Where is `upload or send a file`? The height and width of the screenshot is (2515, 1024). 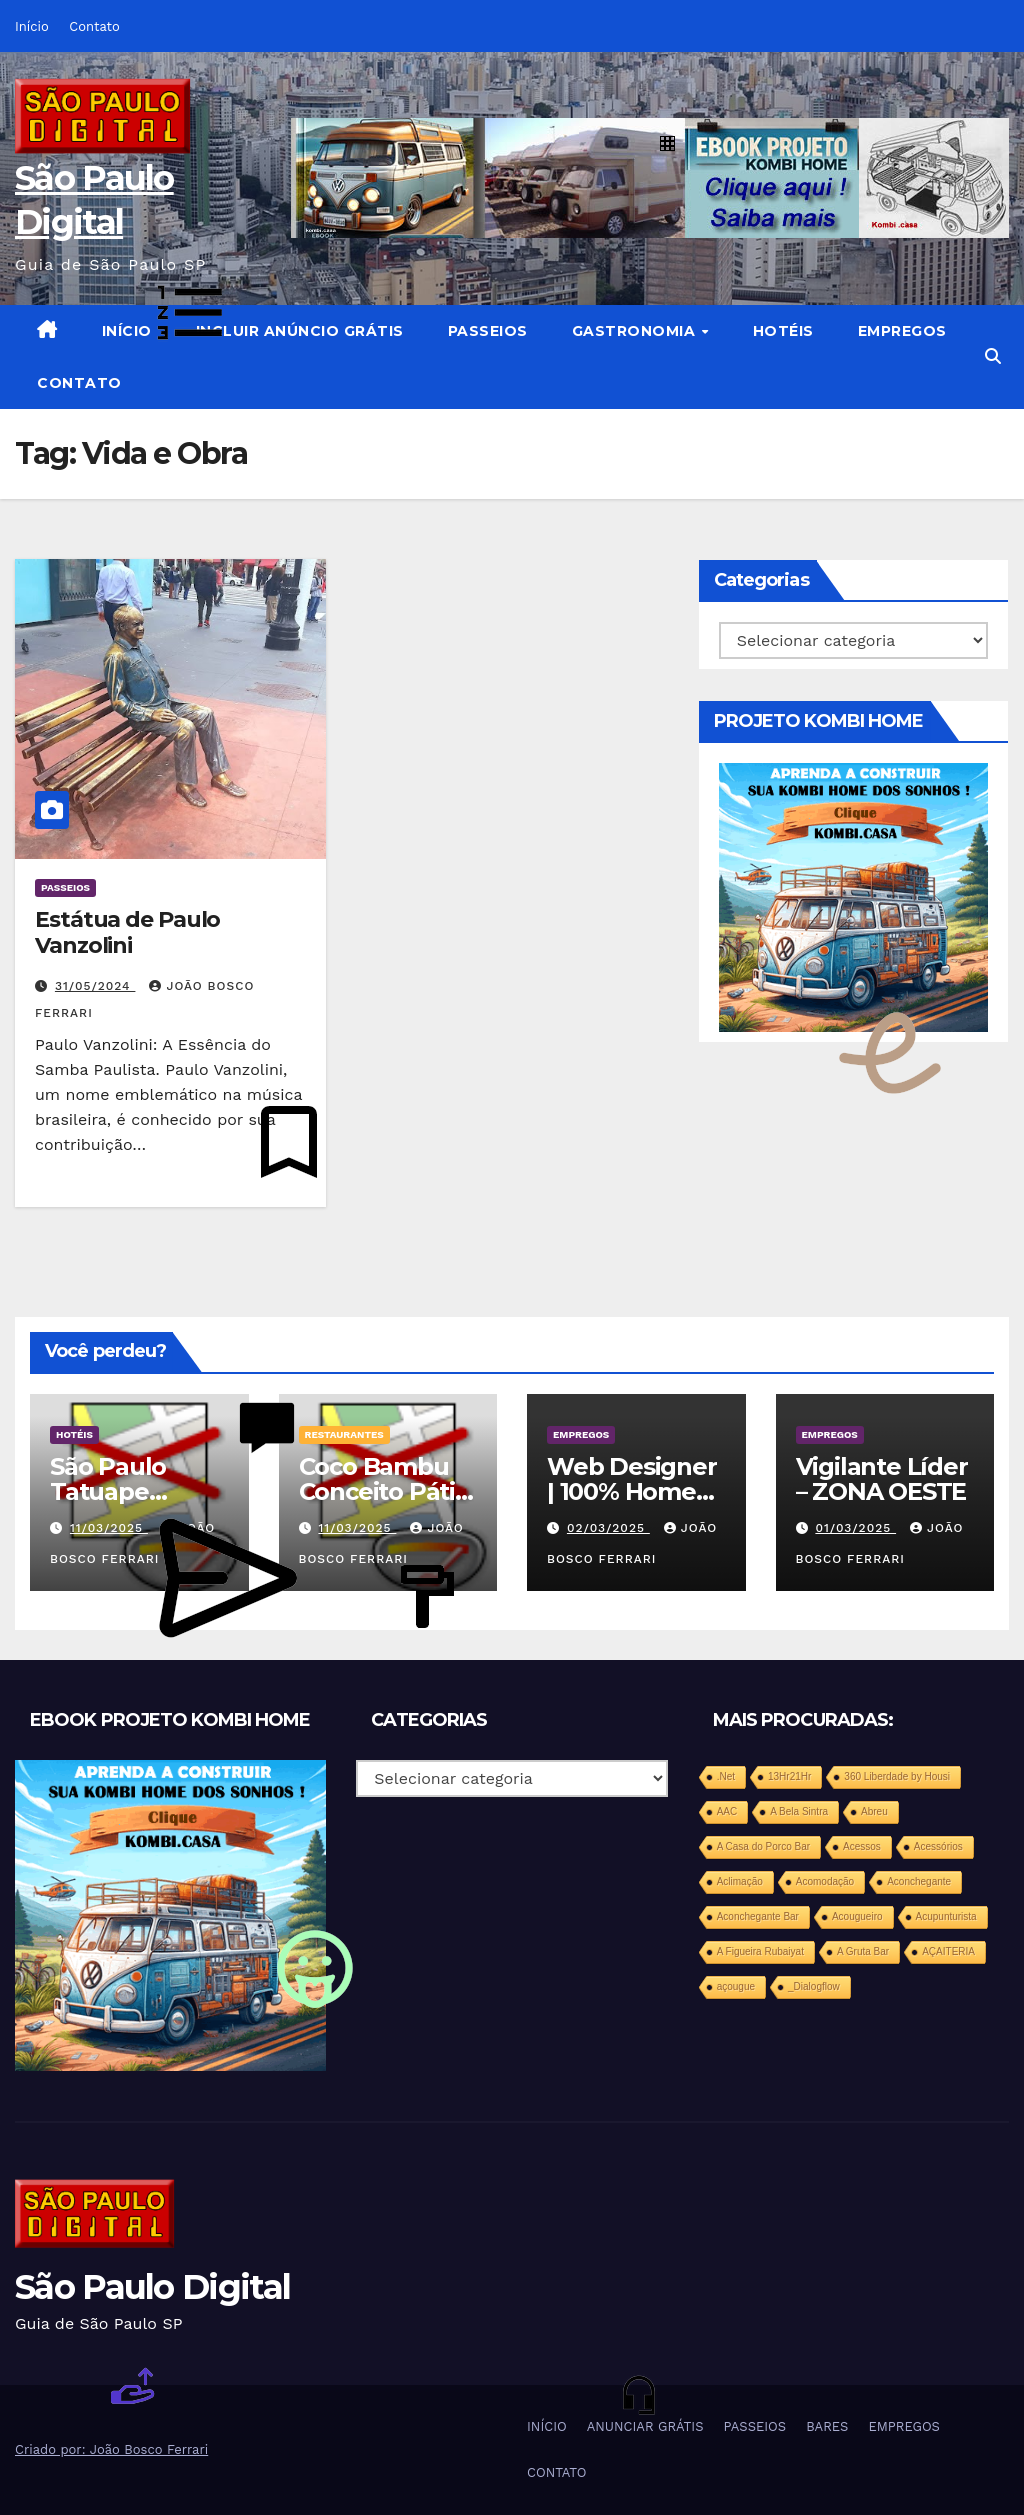 upload or send a file is located at coordinates (134, 2388).